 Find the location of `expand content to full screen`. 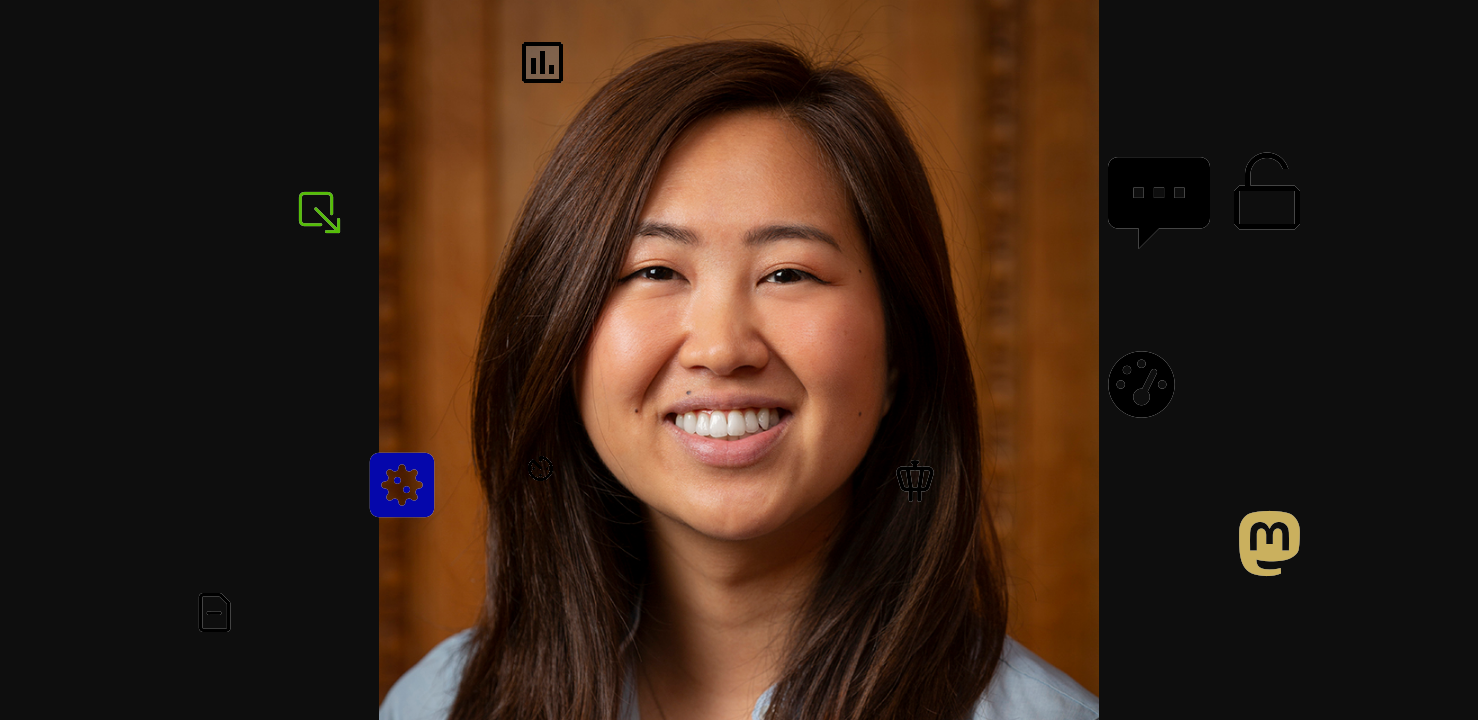

expand content to full screen is located at coordinates (319, 212).